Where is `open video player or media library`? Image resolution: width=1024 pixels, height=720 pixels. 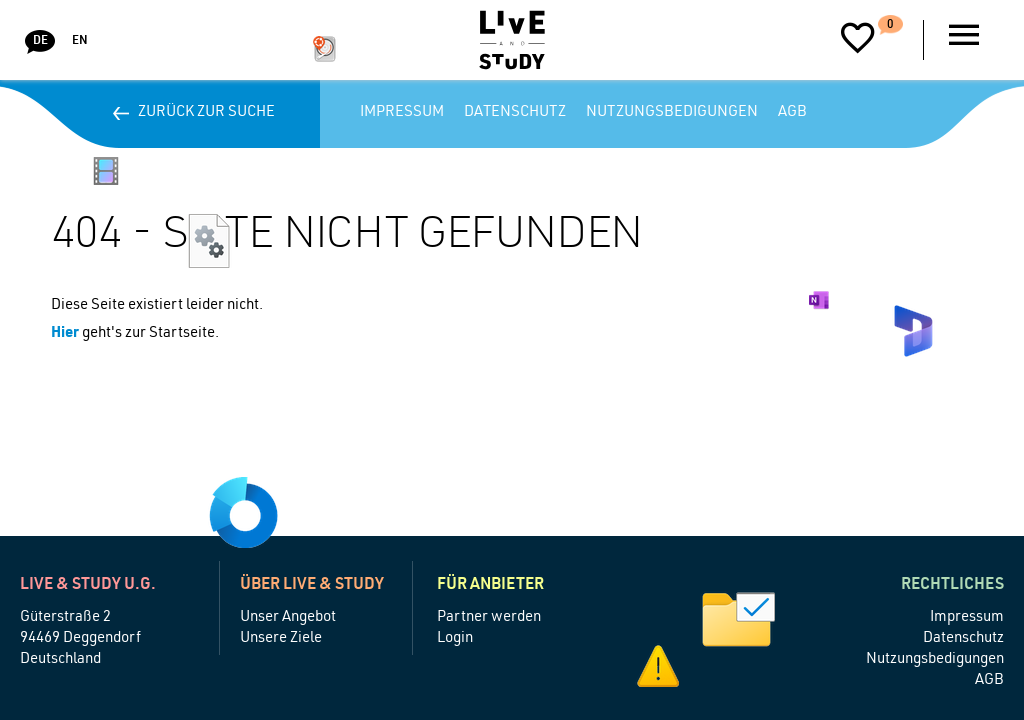 open video player or media library is located at coordinates (106, 171).